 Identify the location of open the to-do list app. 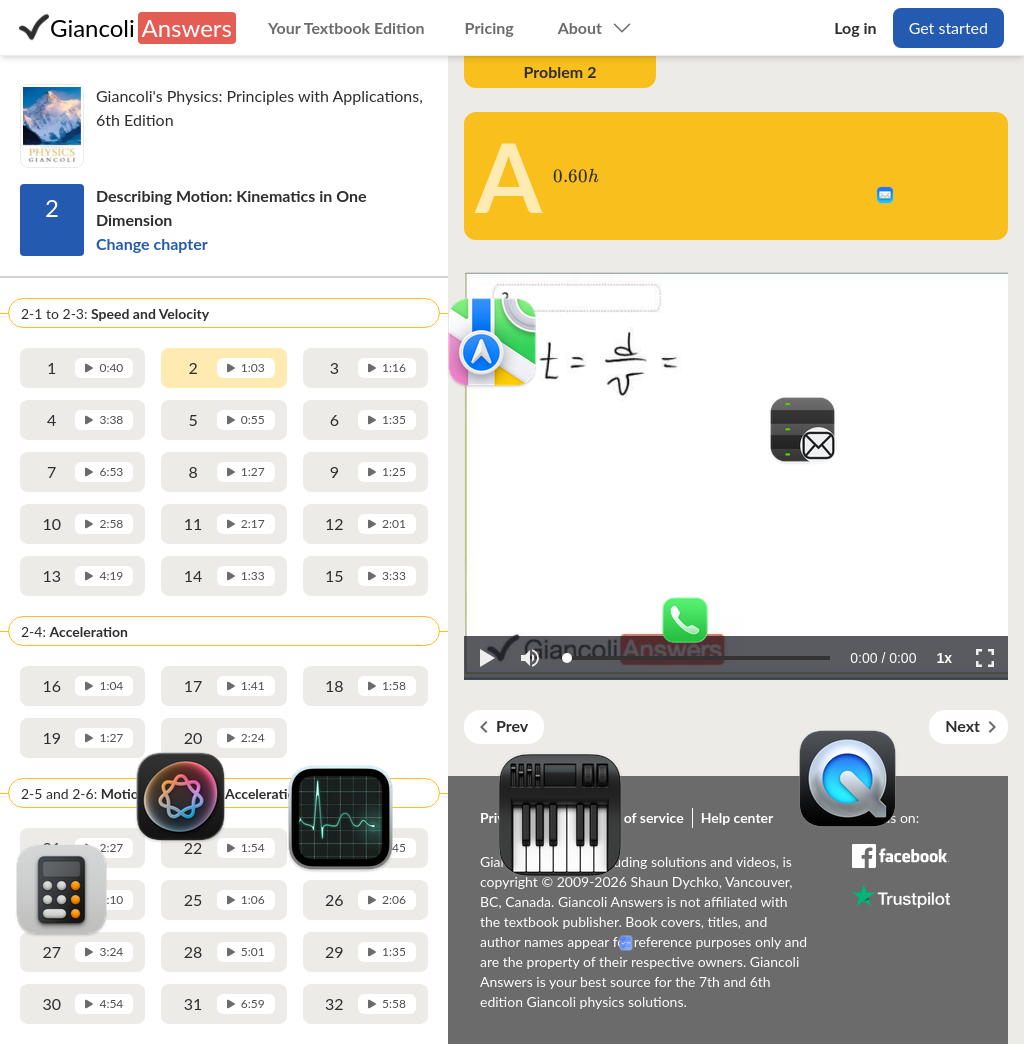
(626, 943).